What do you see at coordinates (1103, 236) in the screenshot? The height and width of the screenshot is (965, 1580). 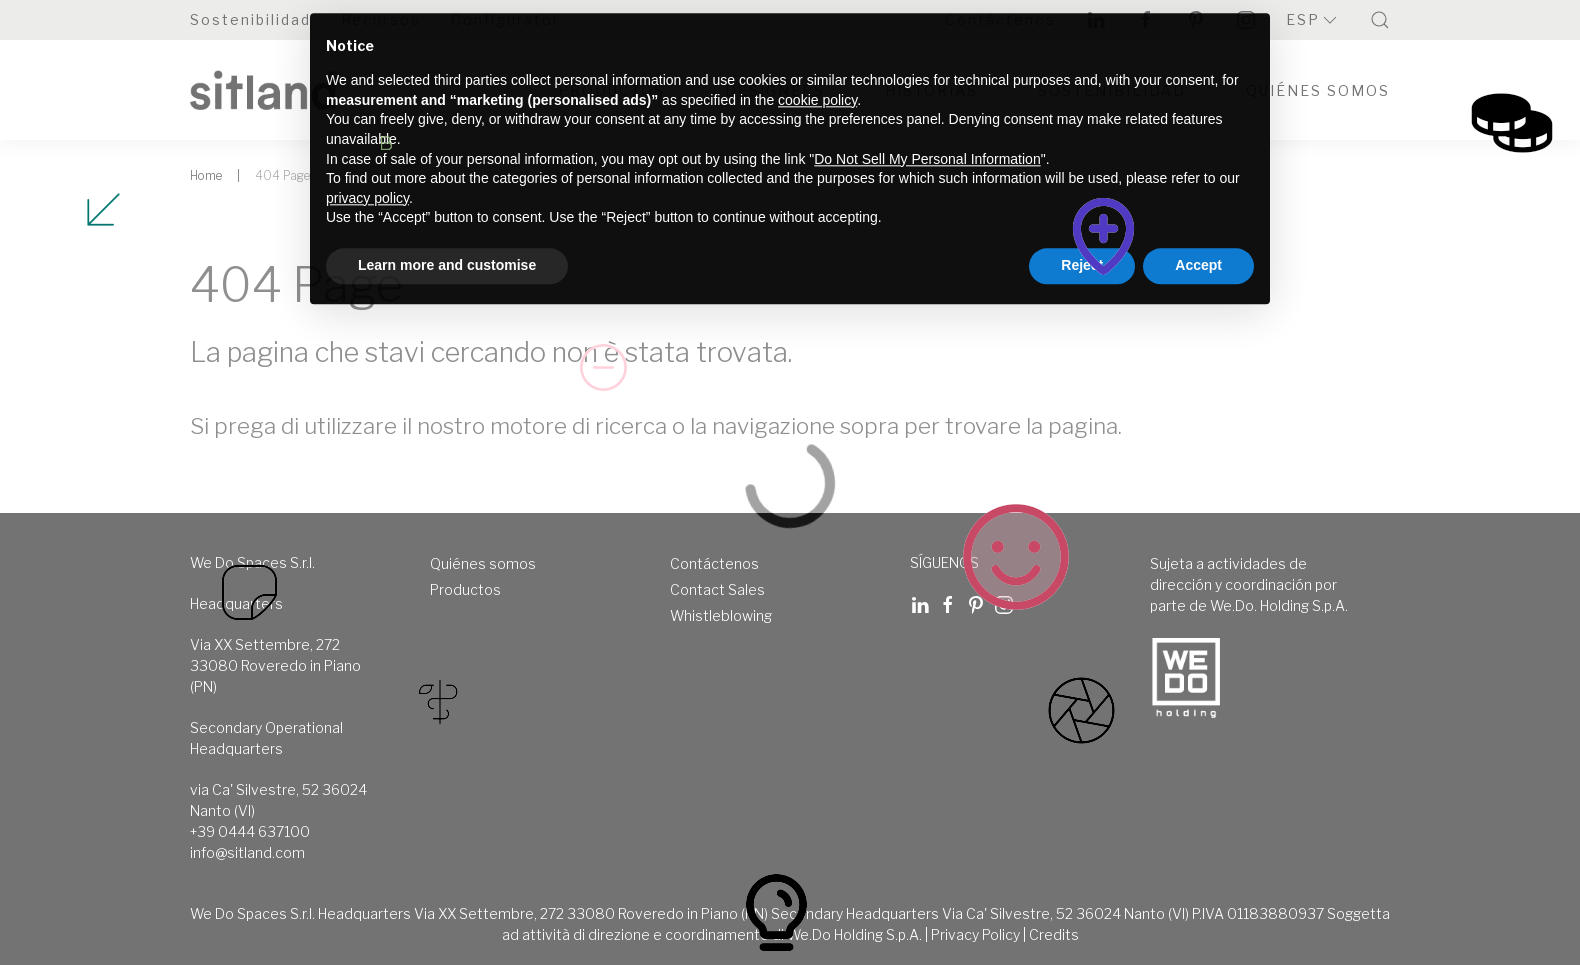 I see `add a new location pin` at bounding box center [1103, 236].